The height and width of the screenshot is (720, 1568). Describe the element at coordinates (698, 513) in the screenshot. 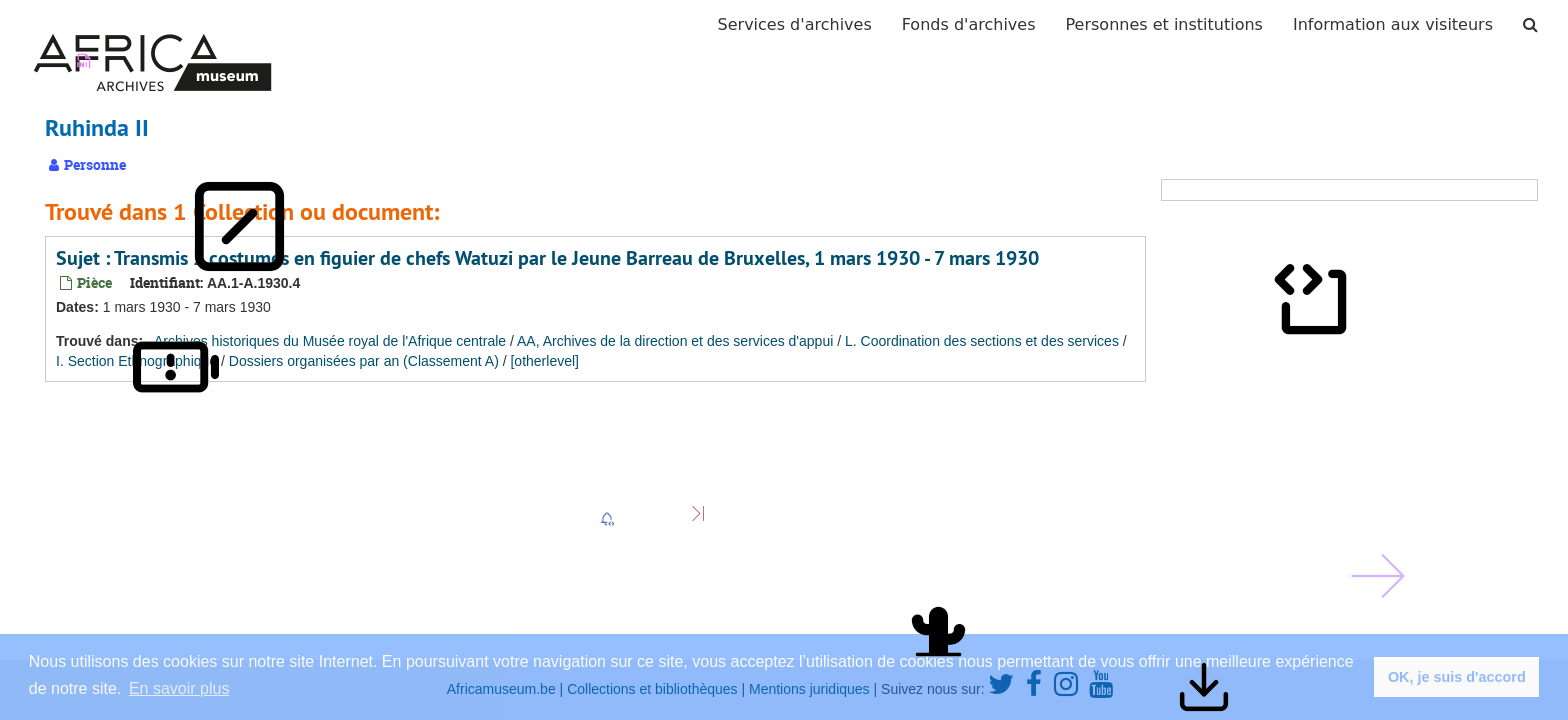

I see `skip to end of content` at that location.